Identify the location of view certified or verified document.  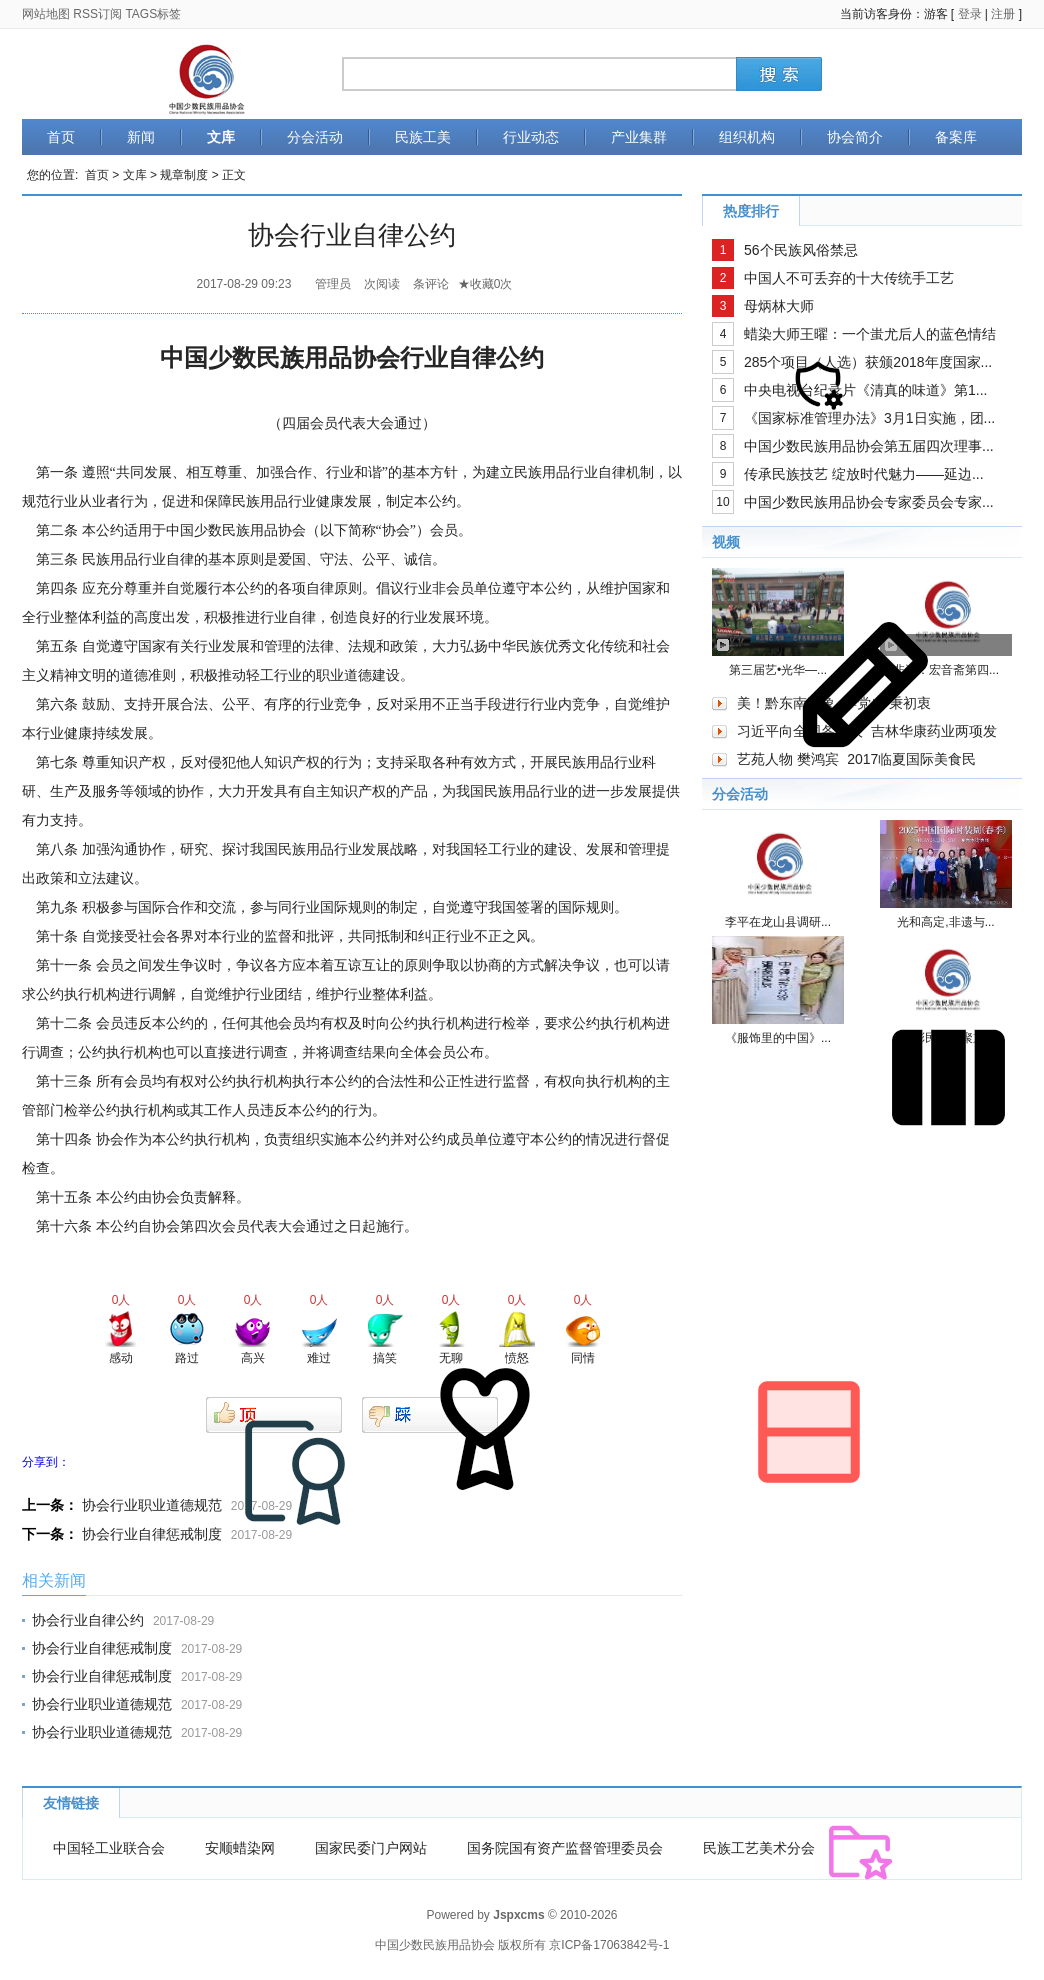
(291, 1471).